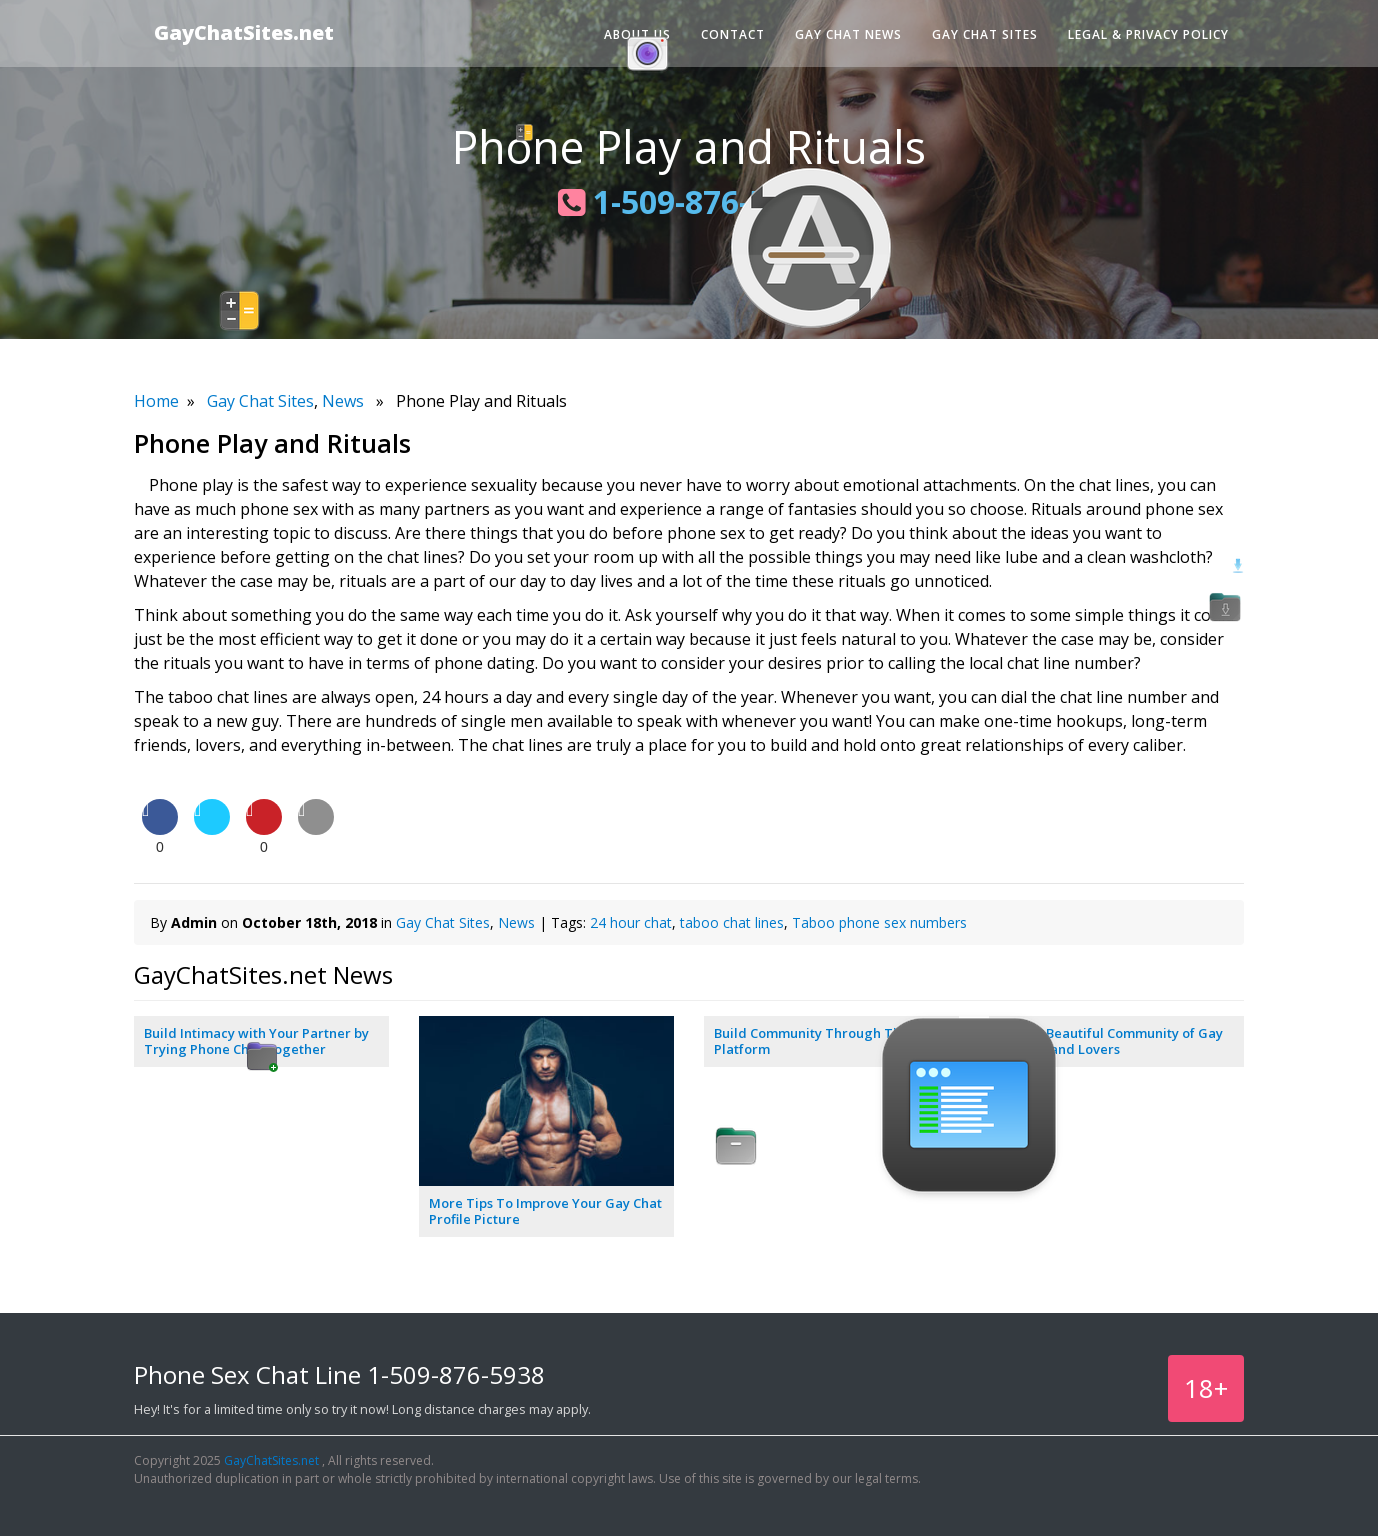 This screenshot has width=1378, height=1536. What do you see at coordinates (647, 53) in the screenshot?
I see `open webcamoid camera application` at bounding box center [647, 53].